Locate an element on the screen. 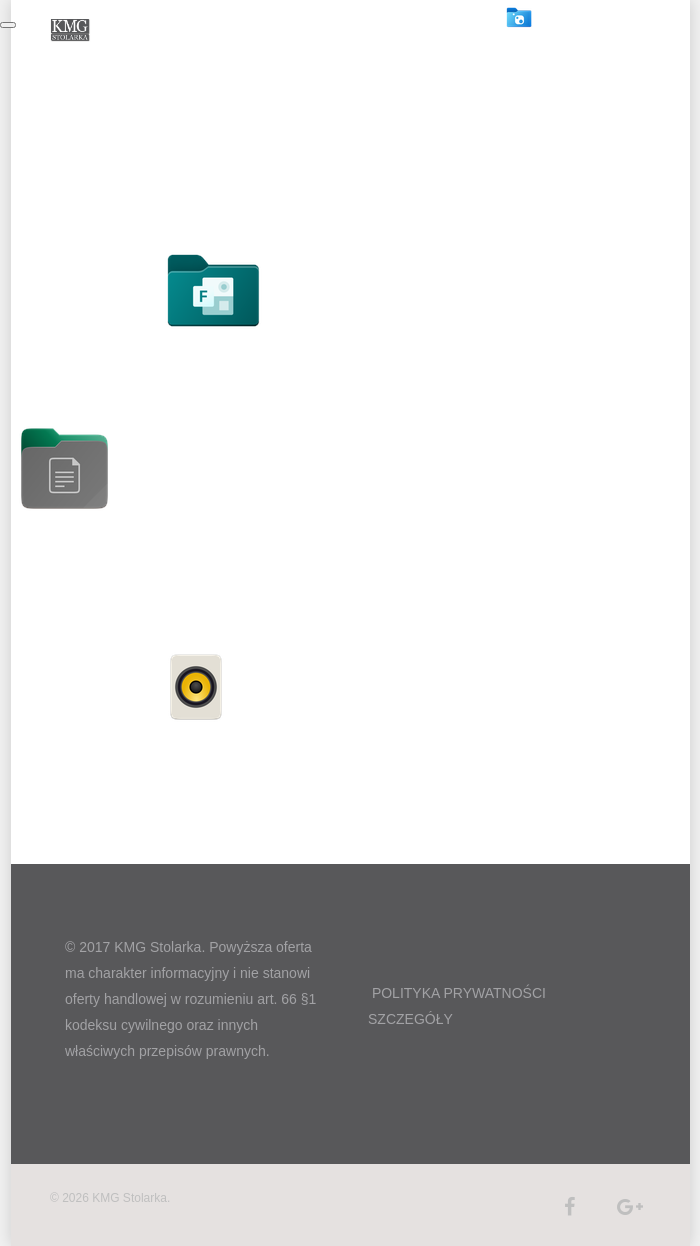 The image size is (700, 1246). open your documents folder is located at coordinates (64, 468).